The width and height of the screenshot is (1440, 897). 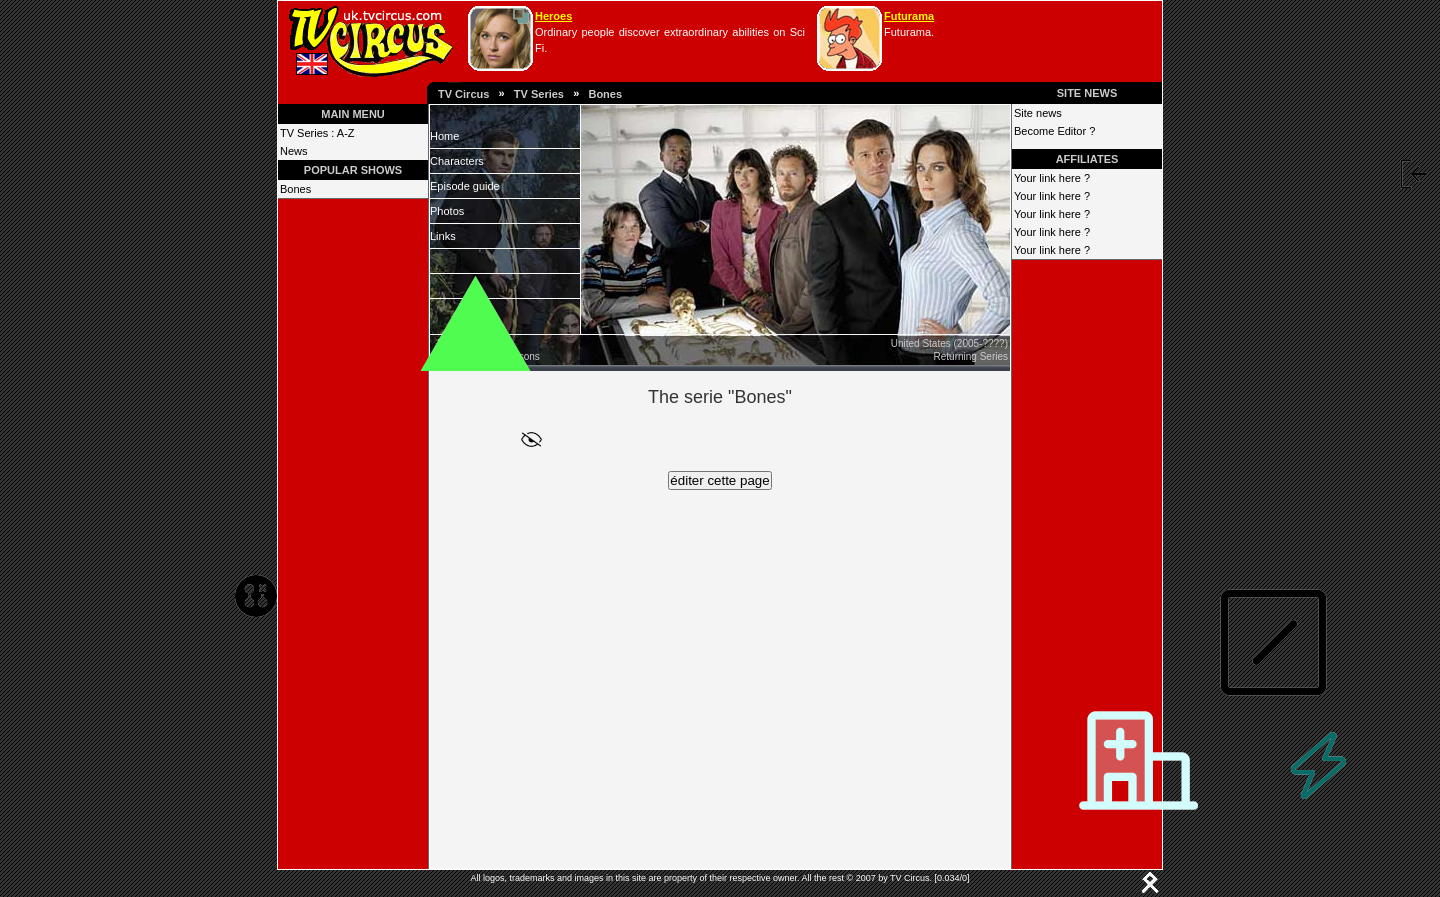 What do you see at coordinates (1413, 174) in the screenshot?
I see `sign in to your account` at bounding box center [1413, 174].